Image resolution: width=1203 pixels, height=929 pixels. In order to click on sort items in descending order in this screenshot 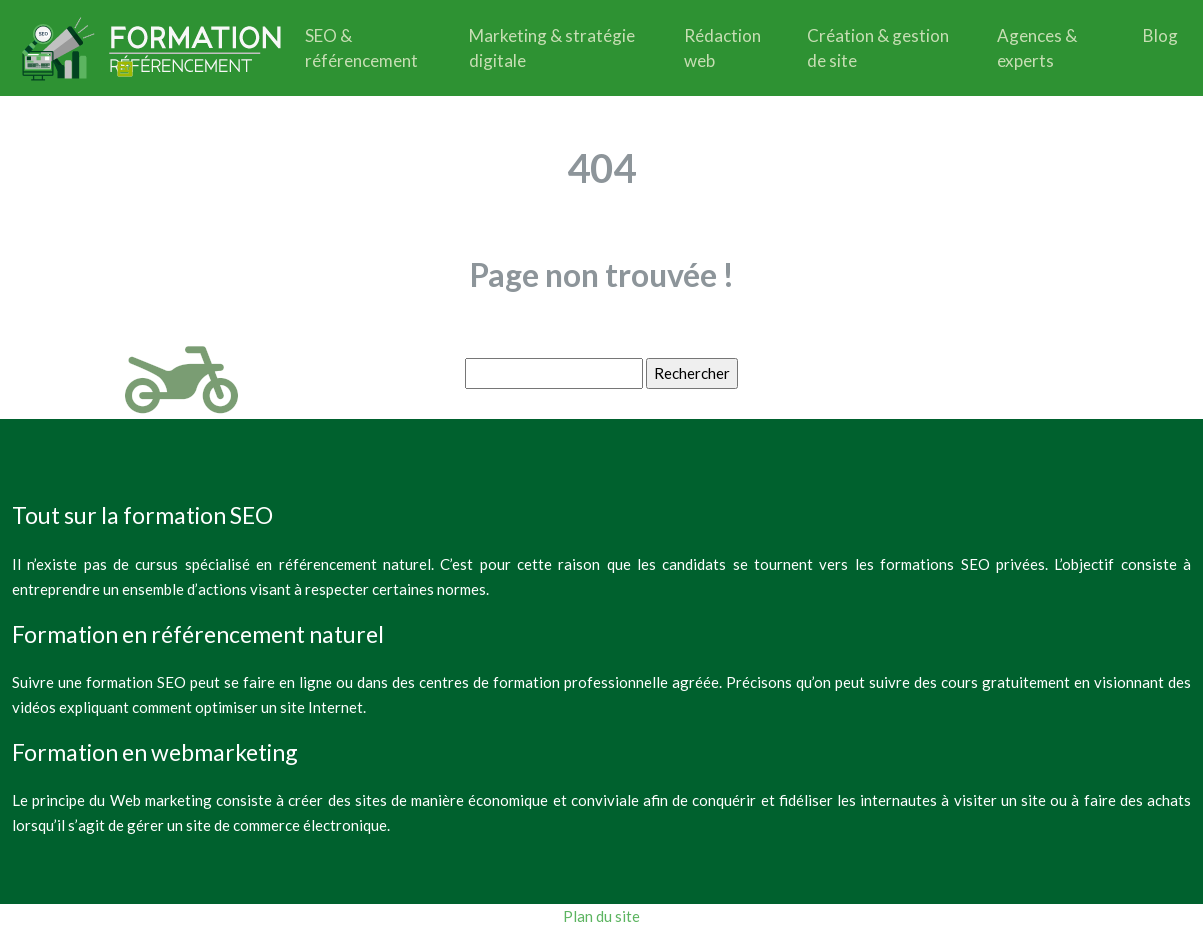, I will do `click(125, 69)`.